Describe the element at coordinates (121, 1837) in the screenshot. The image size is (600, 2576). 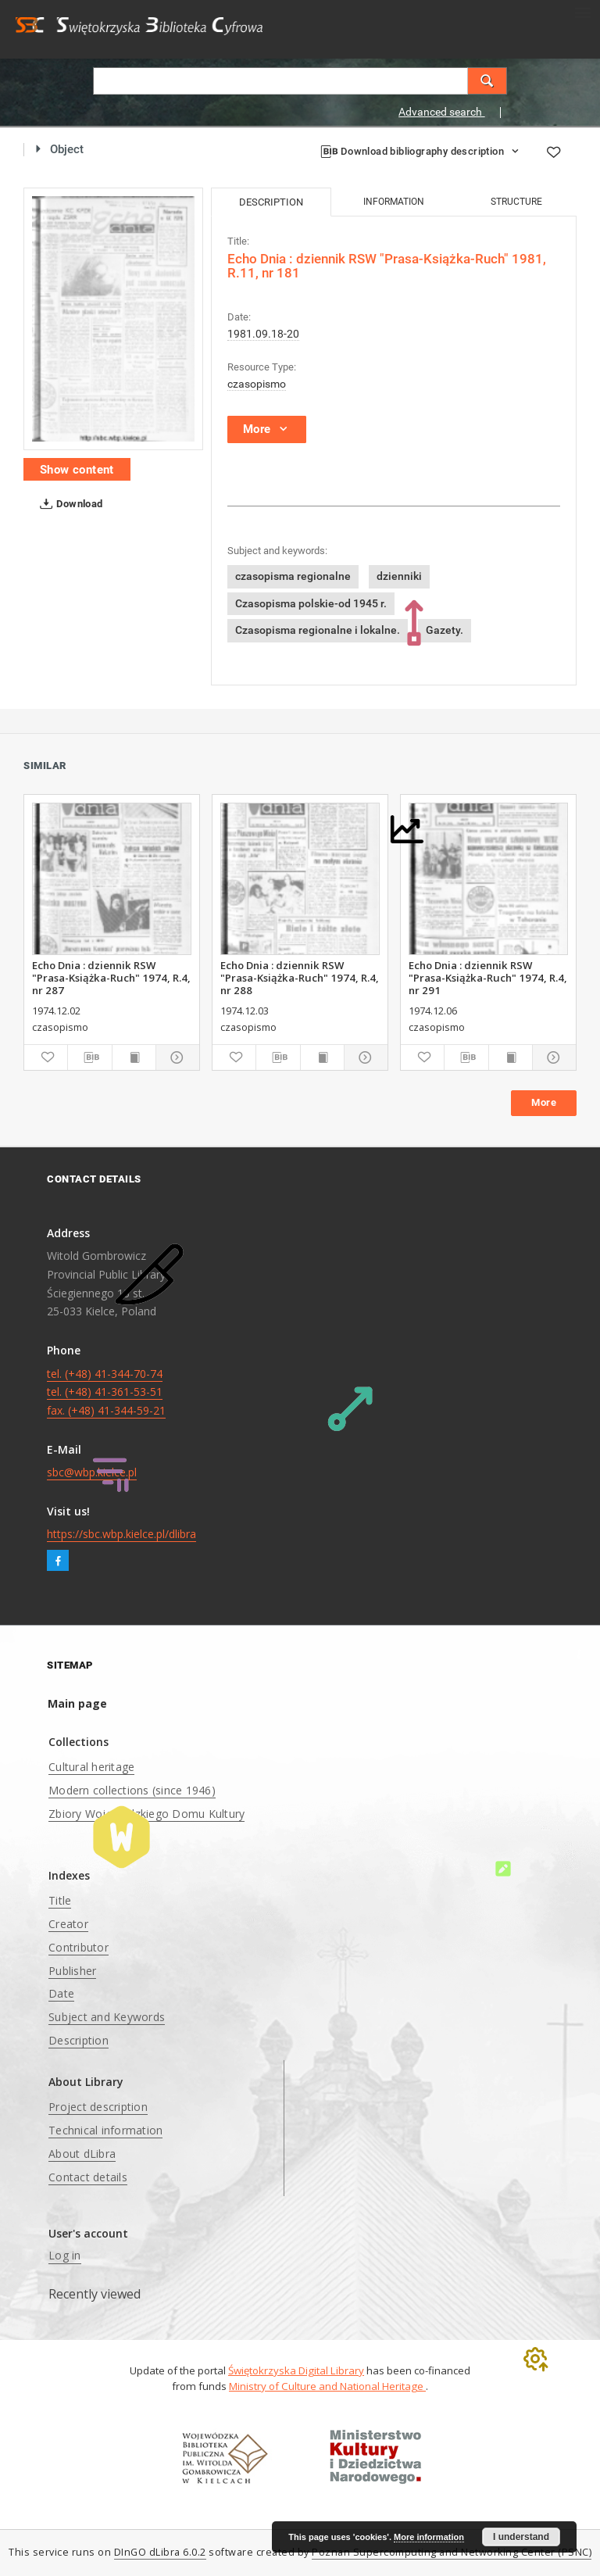
I see `access wallet or payment features` at that location.